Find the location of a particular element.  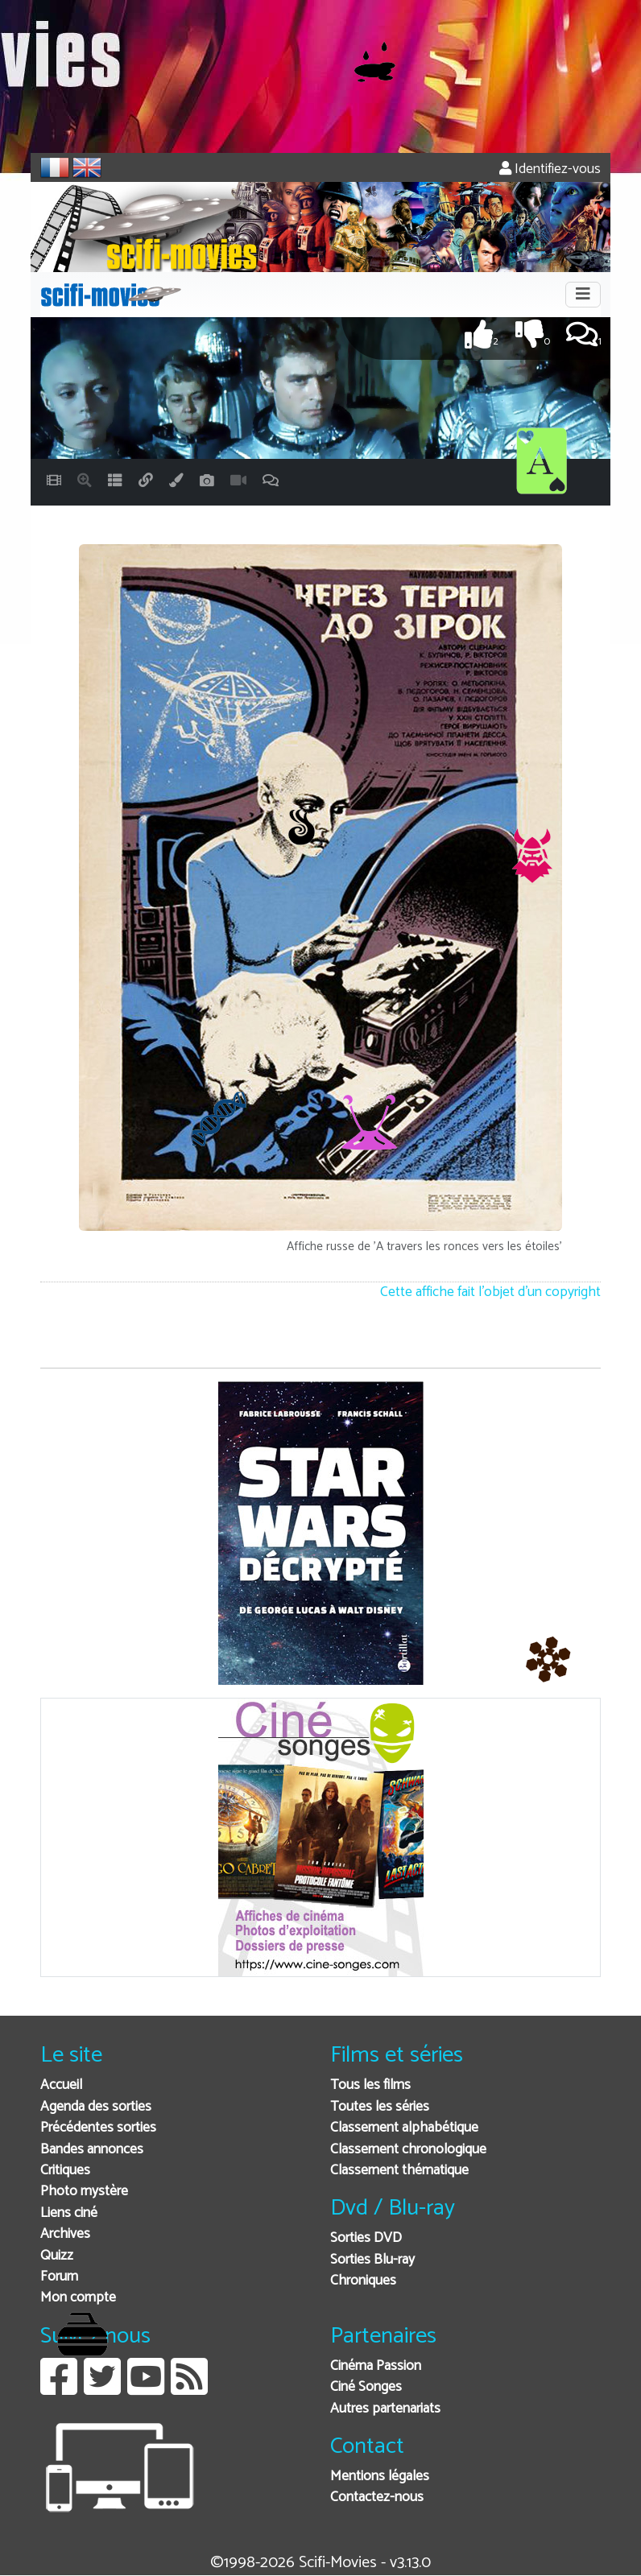

access curling game or sports content is located at coordinates (82, 2330).